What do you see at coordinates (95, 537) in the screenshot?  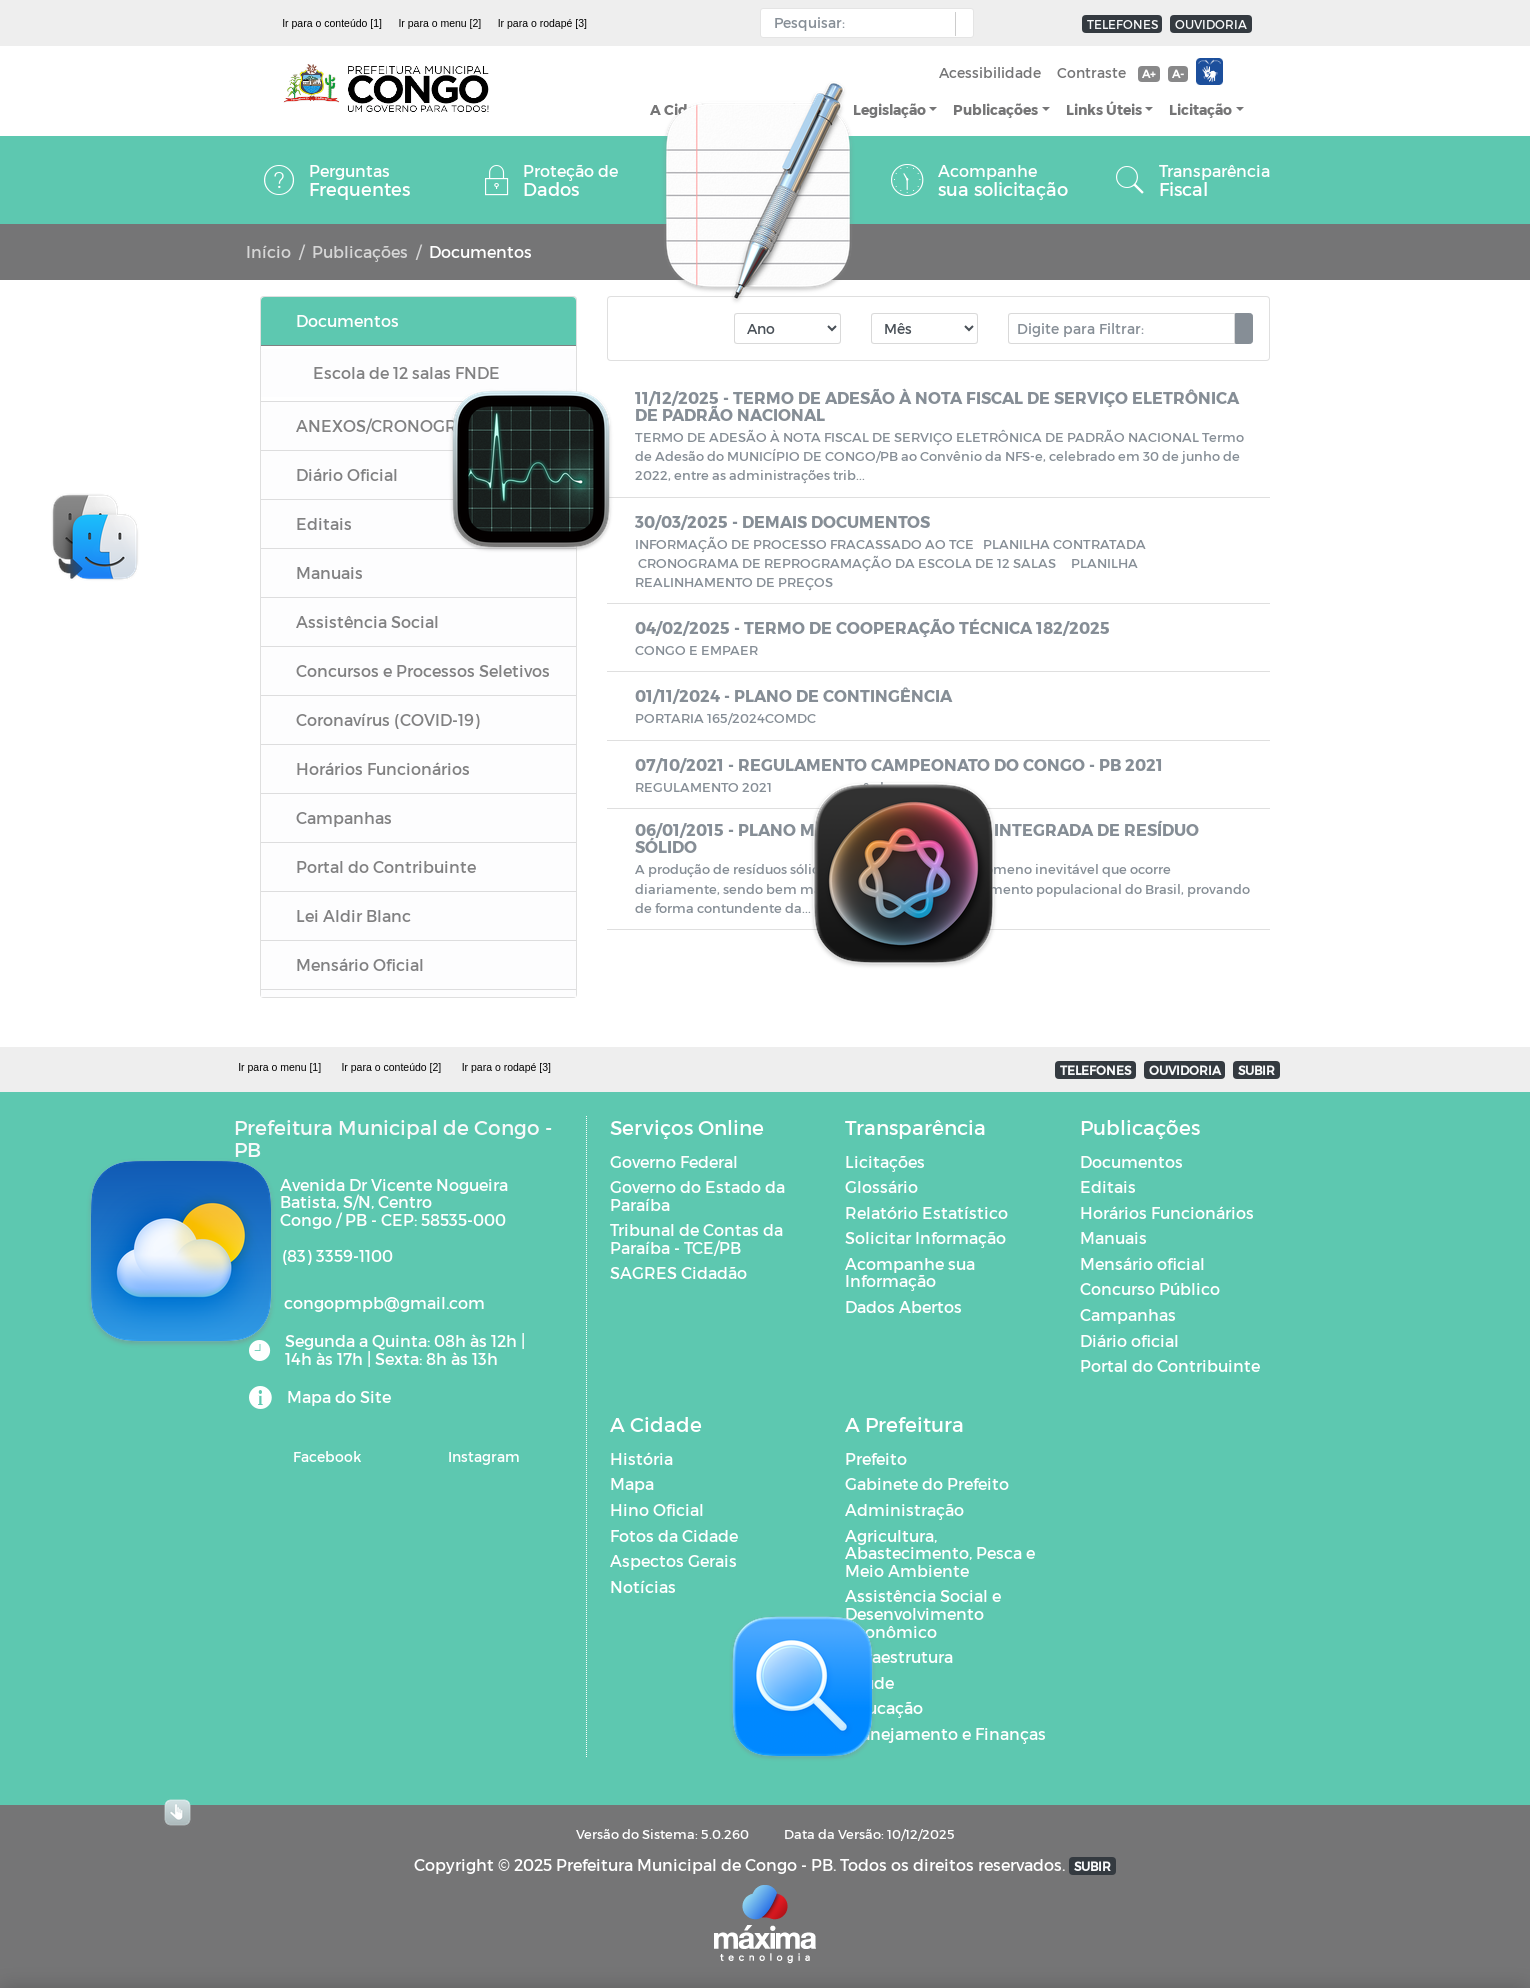 I see `launch migration assistant to transfer data from another mac` at bounding box center [95, 537].